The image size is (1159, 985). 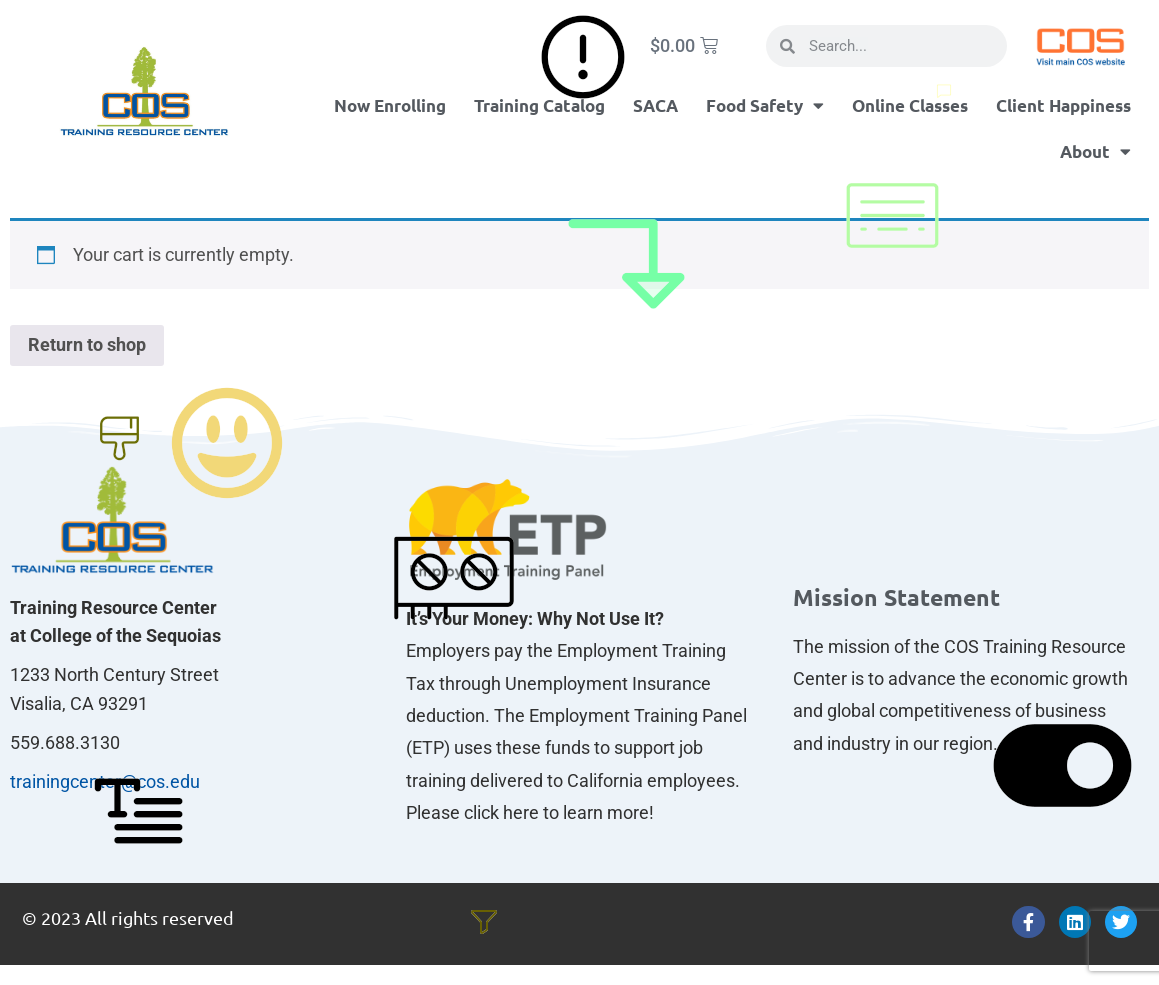 I want to click on insert a grinning emoji into your message, so click(x=227, y=443).